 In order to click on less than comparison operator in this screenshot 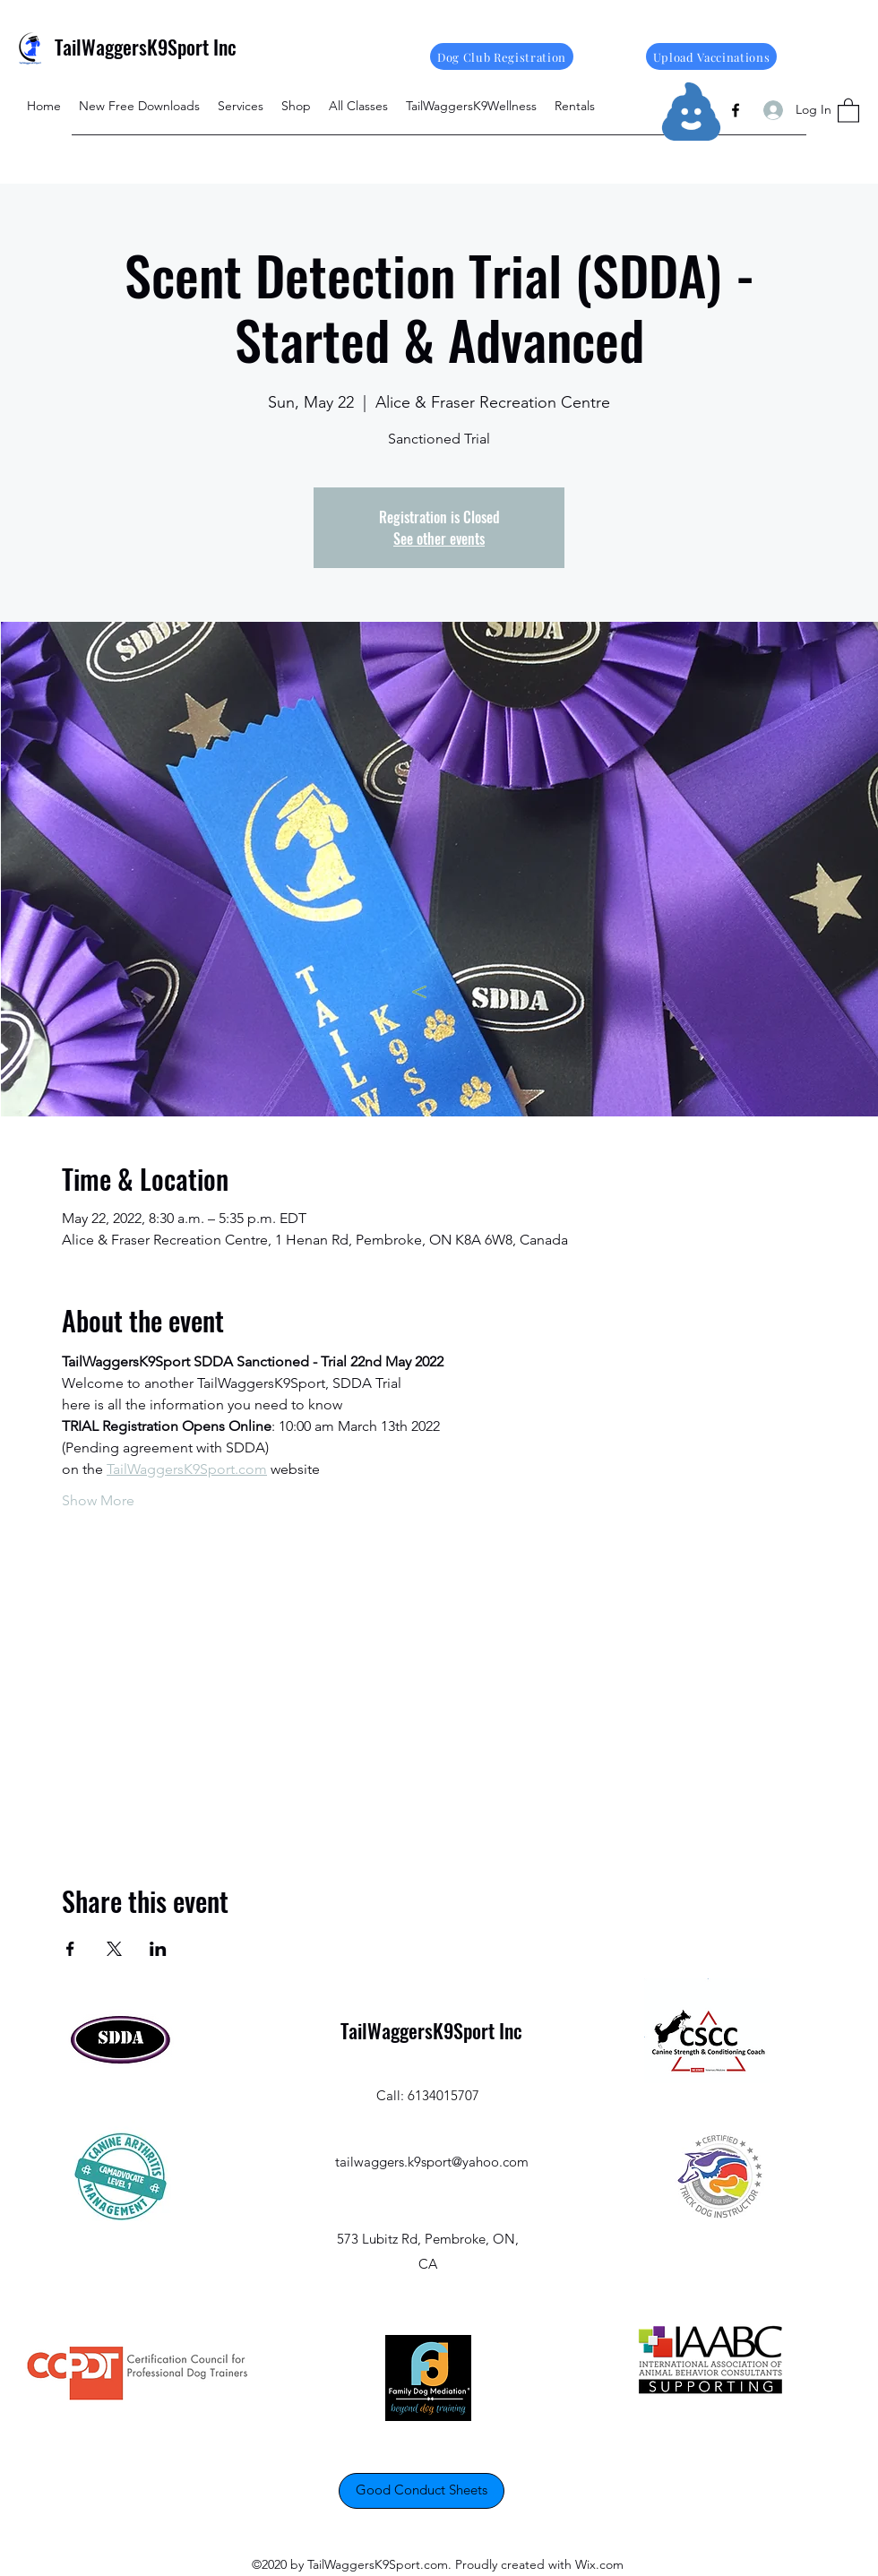, I will do `click(419, 992)`.